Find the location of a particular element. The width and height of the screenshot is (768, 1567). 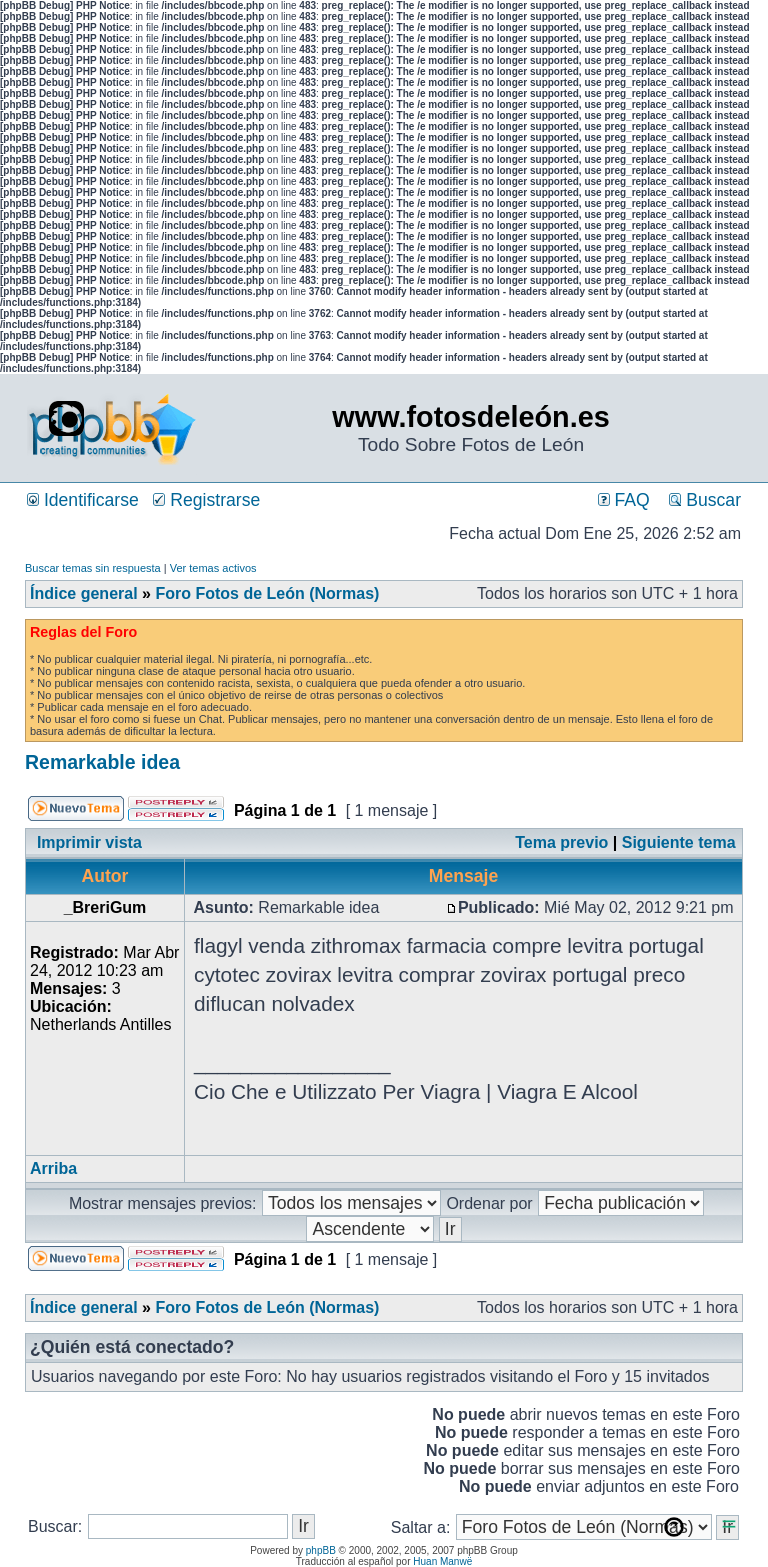

cloudscale.ch cloud hosting service logo is located at coordinates (674, 1527).